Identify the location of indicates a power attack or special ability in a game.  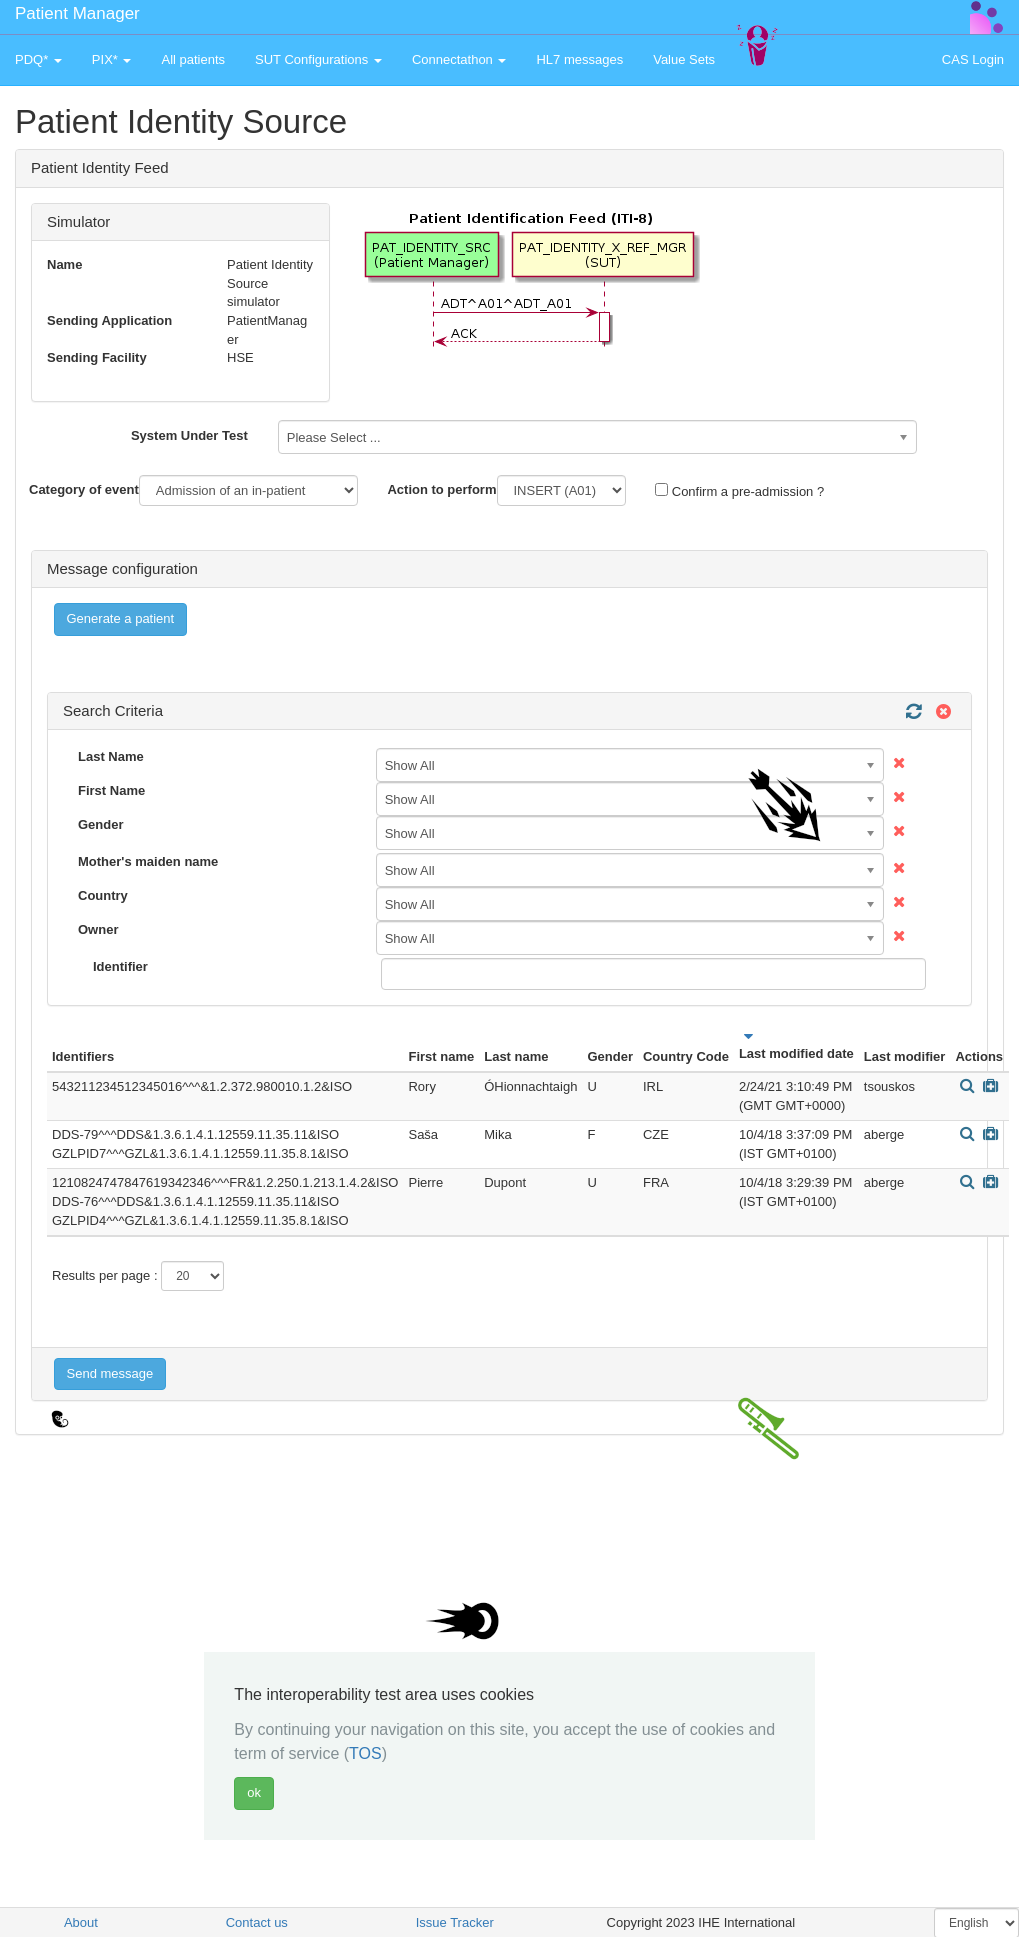
(784, 805).